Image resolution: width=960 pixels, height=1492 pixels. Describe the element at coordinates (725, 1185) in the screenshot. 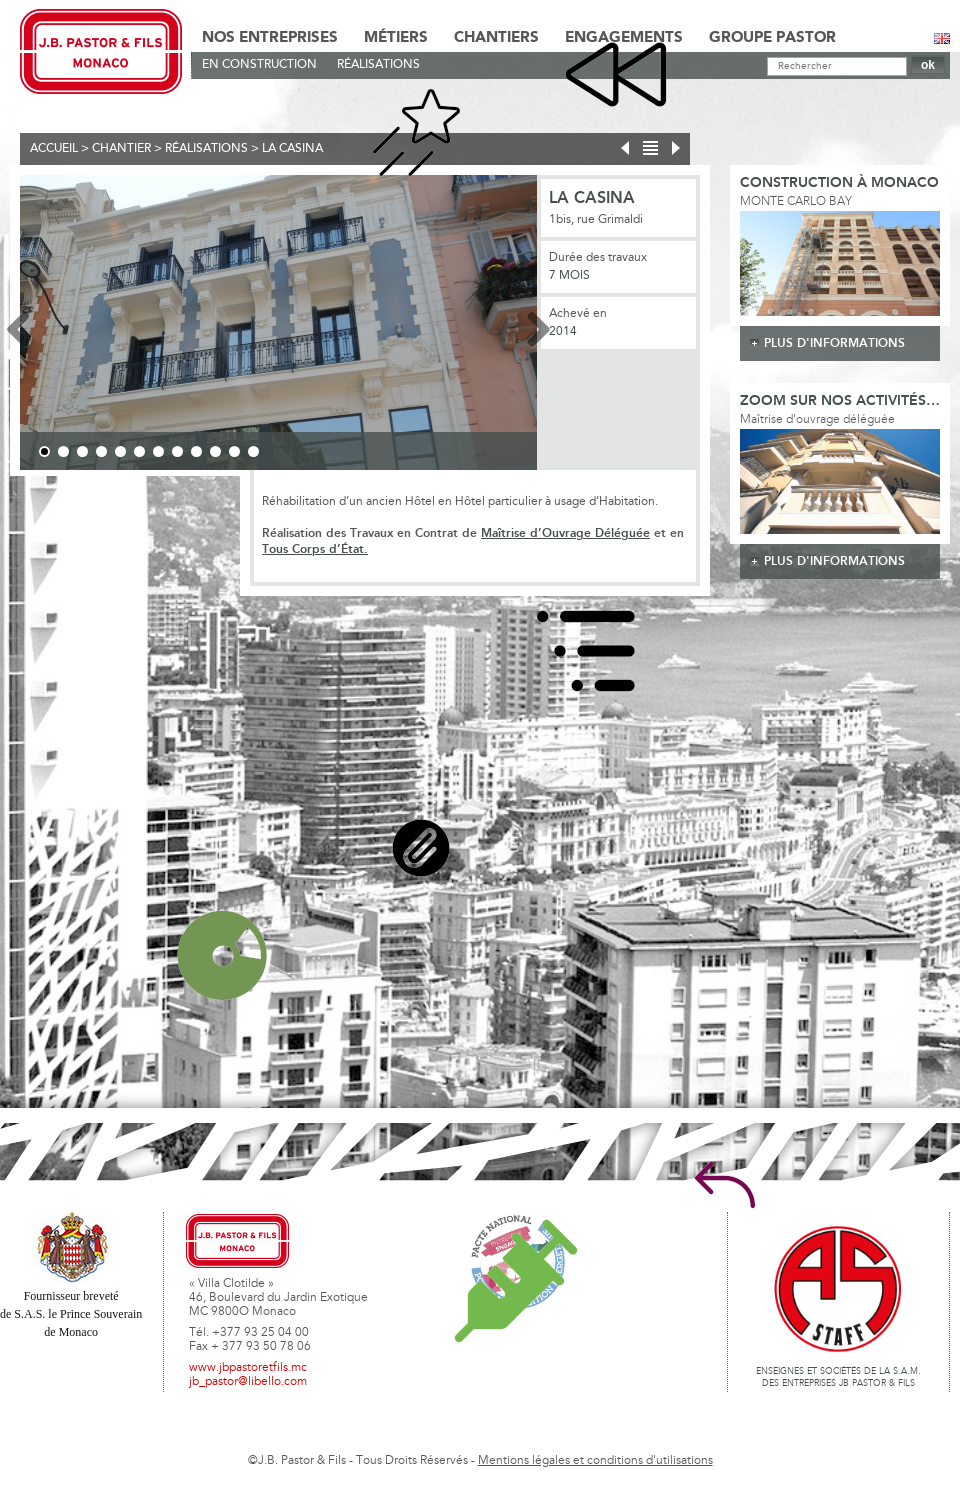

I see `reply to a message` at that location.